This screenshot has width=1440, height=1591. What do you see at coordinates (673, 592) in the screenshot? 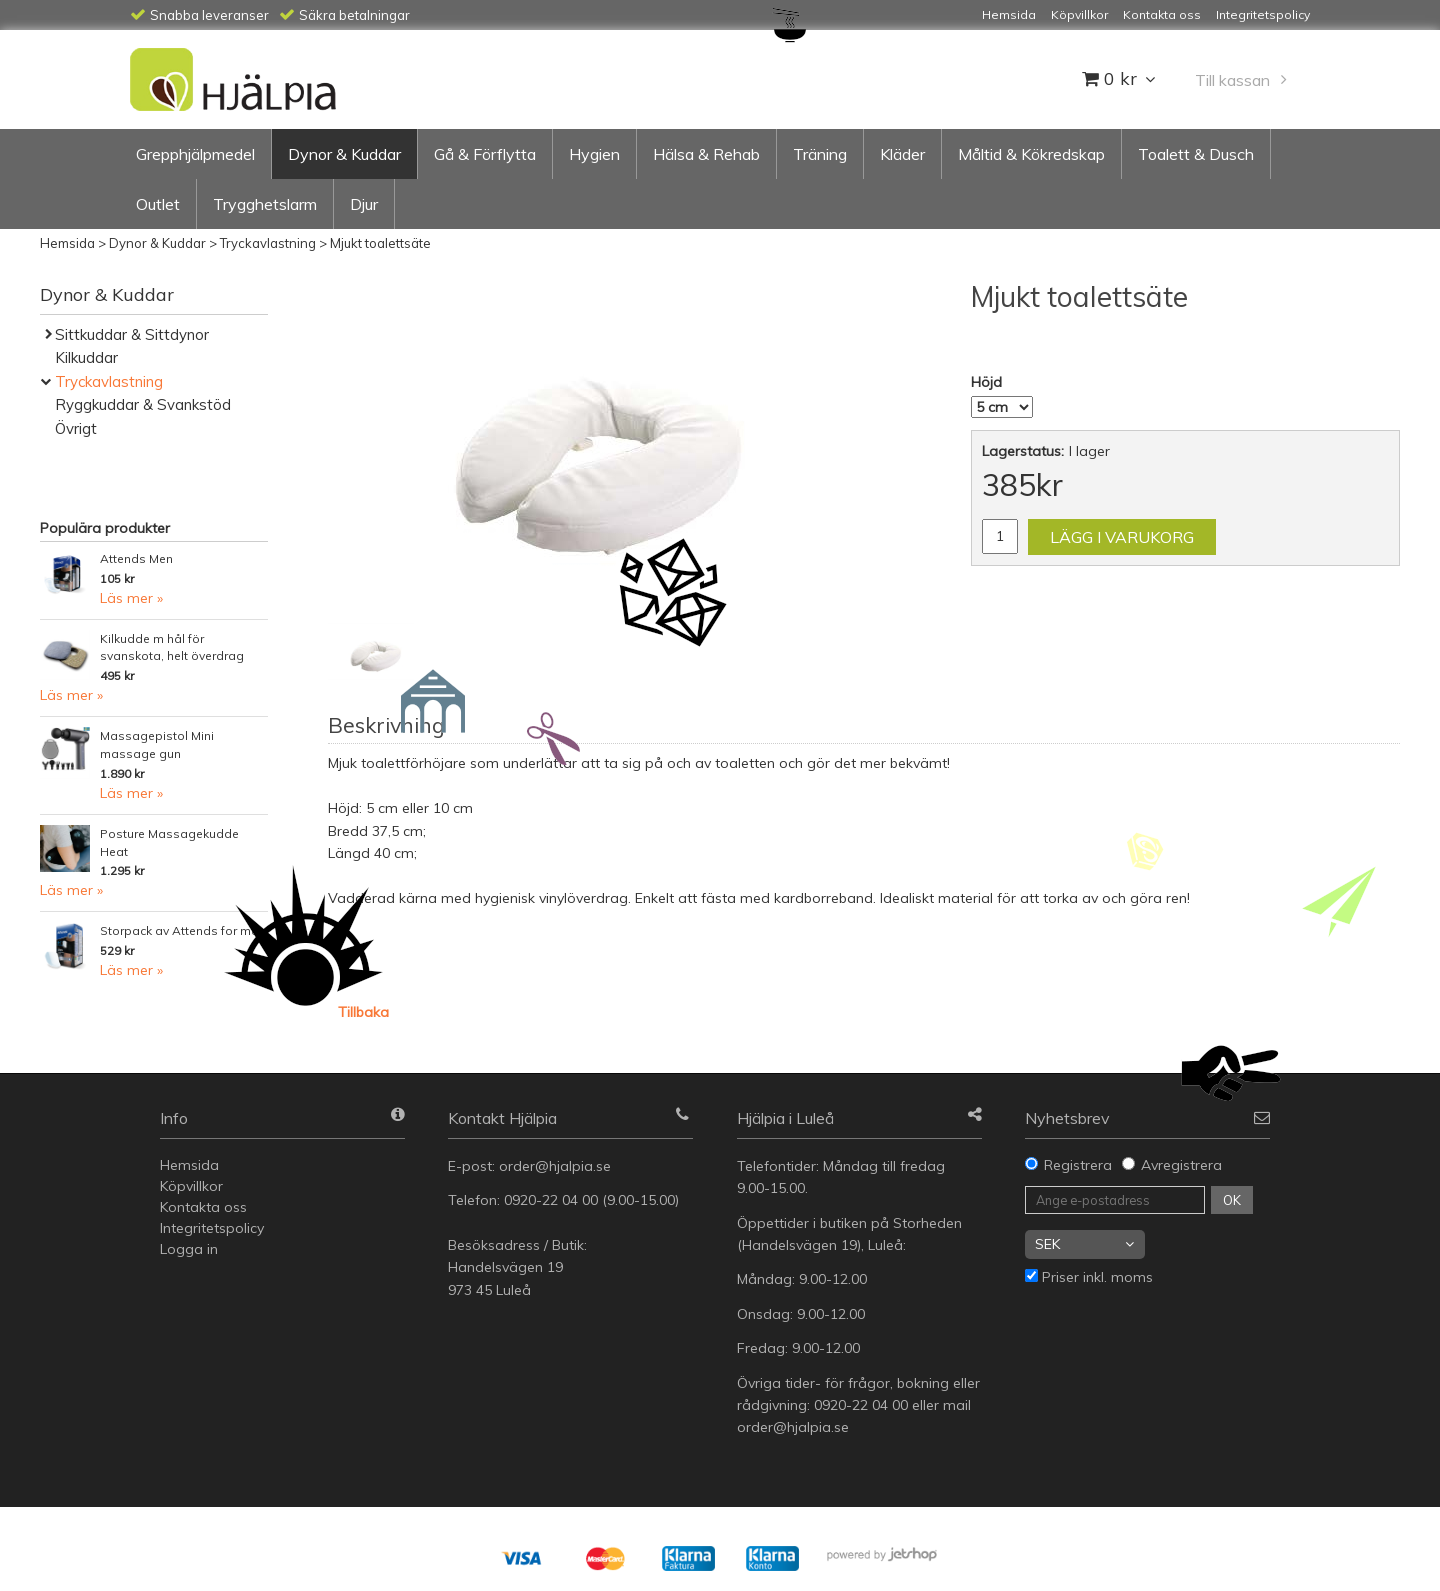
I see `view your gem balance or currency` at bounding box center [673, 592].